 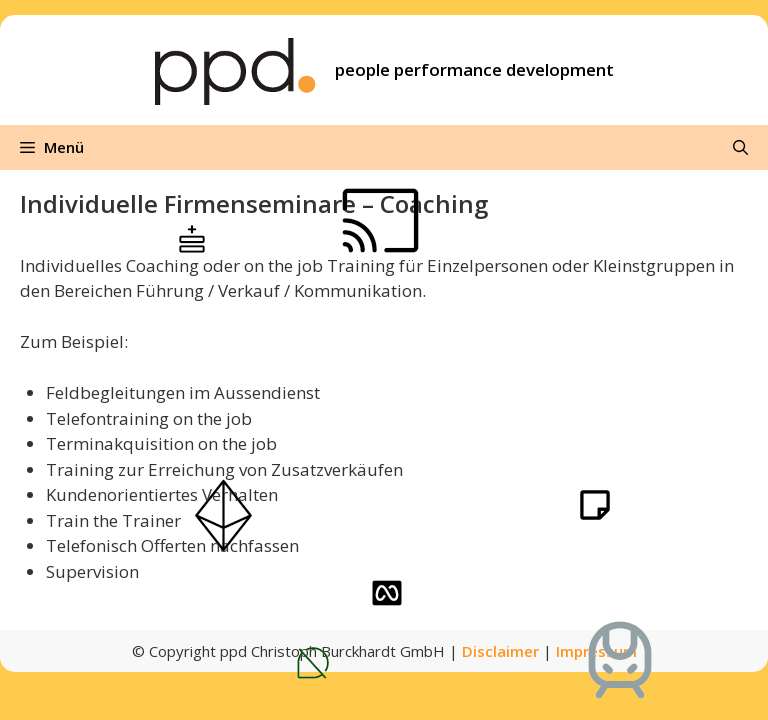 What do you see at coordinates (380, 220) in the screenshot?
I see `cast your screen to another device` at bounding box center [380, 220].